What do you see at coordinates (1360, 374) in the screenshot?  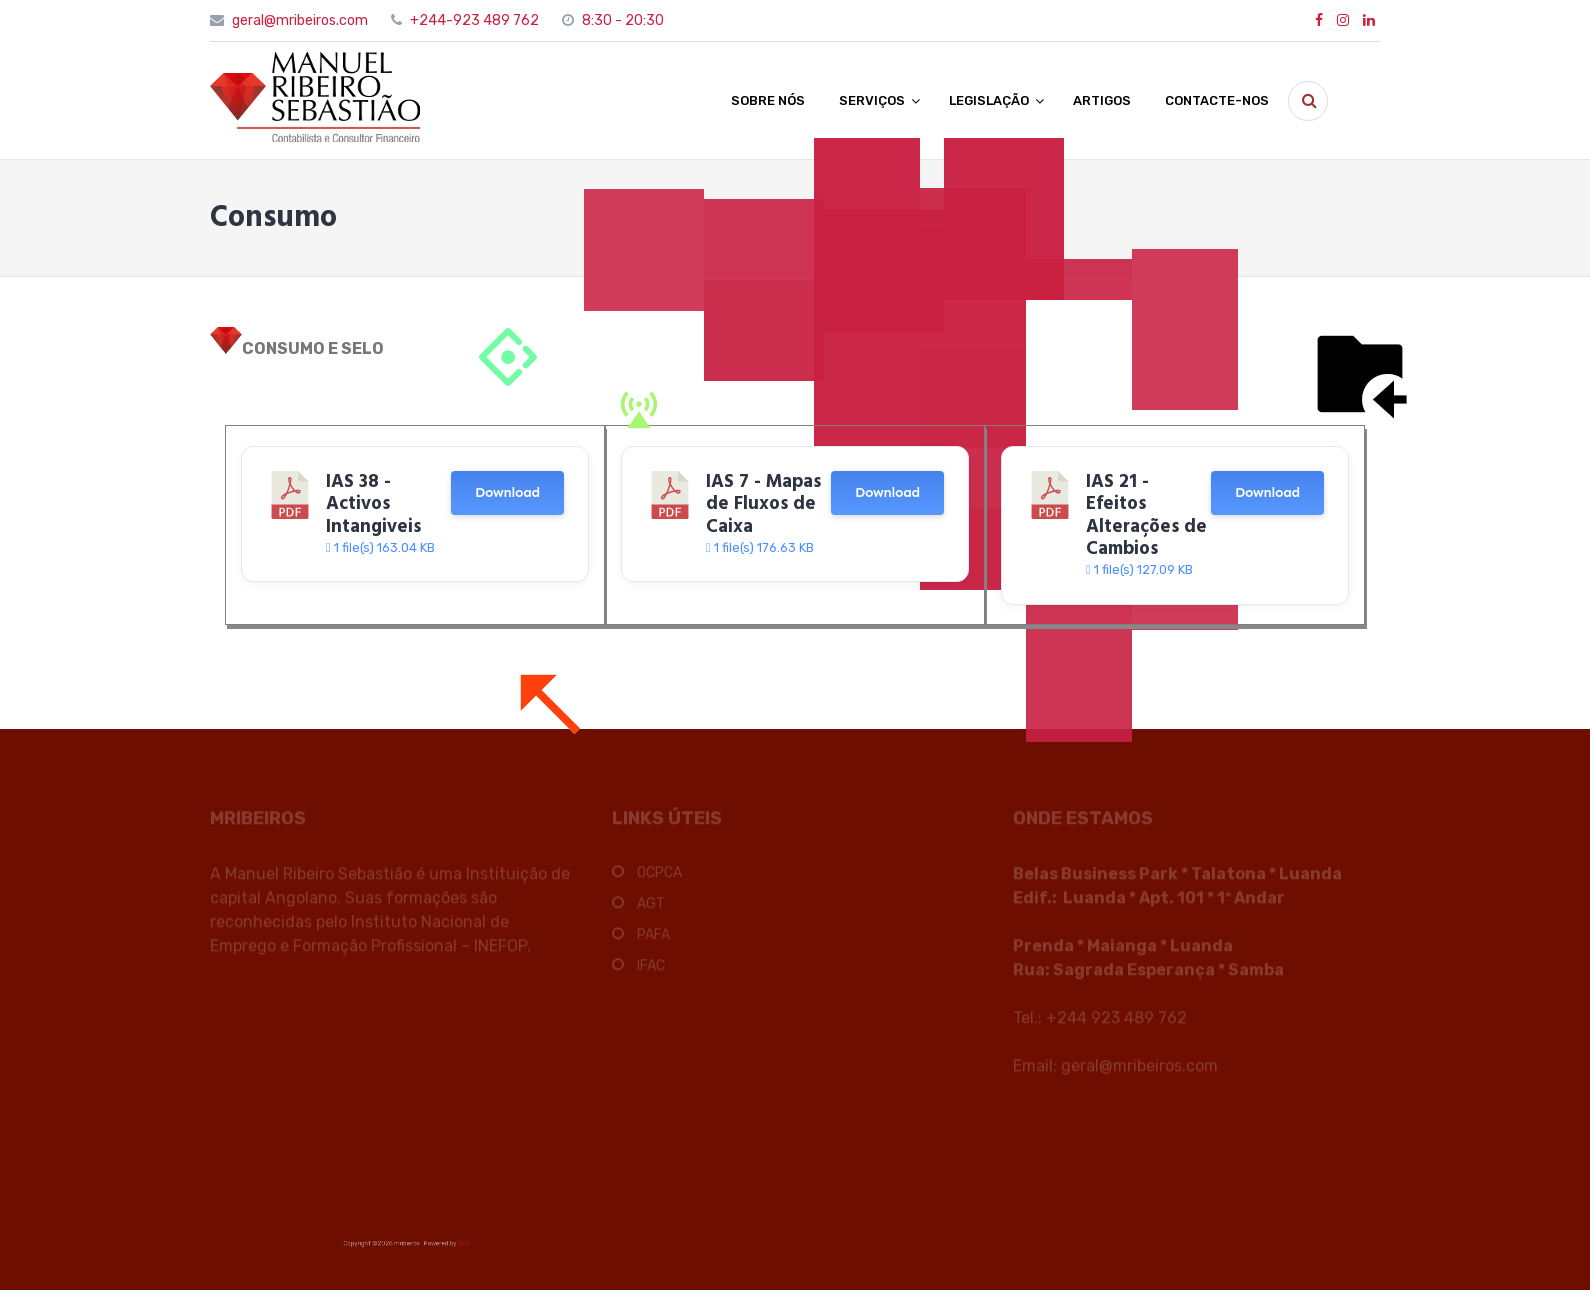 I see `view received files or downloads` at bounding box center [1360, 374].